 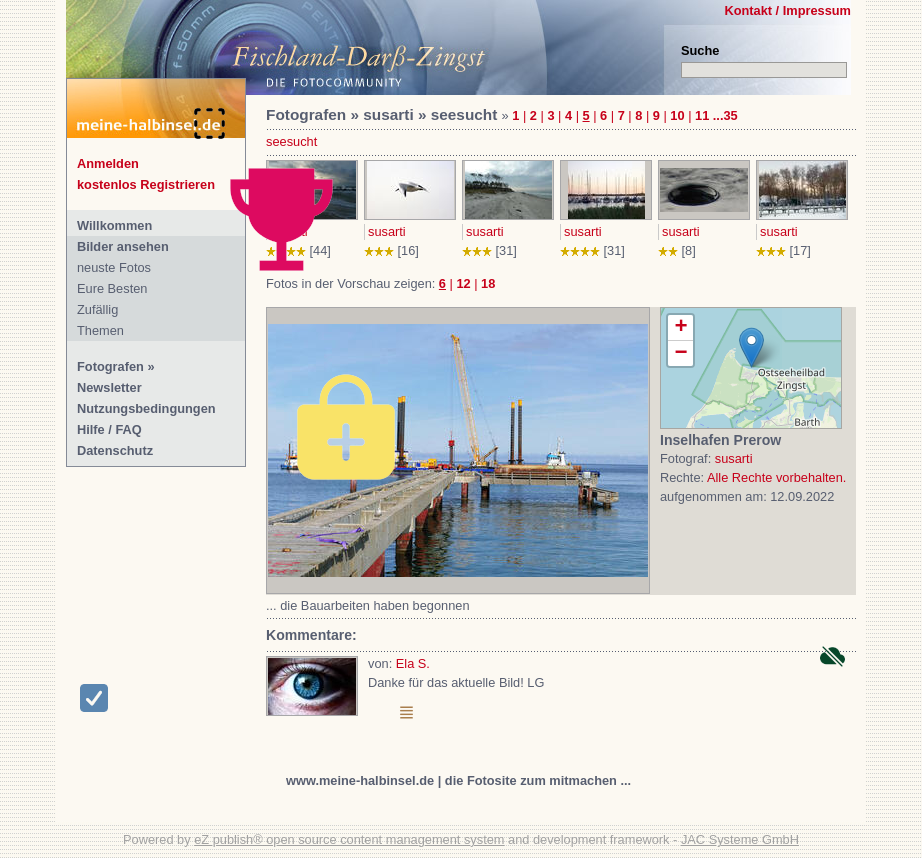 I want to click on confirm or submit an action, so click(x=94, y=698).